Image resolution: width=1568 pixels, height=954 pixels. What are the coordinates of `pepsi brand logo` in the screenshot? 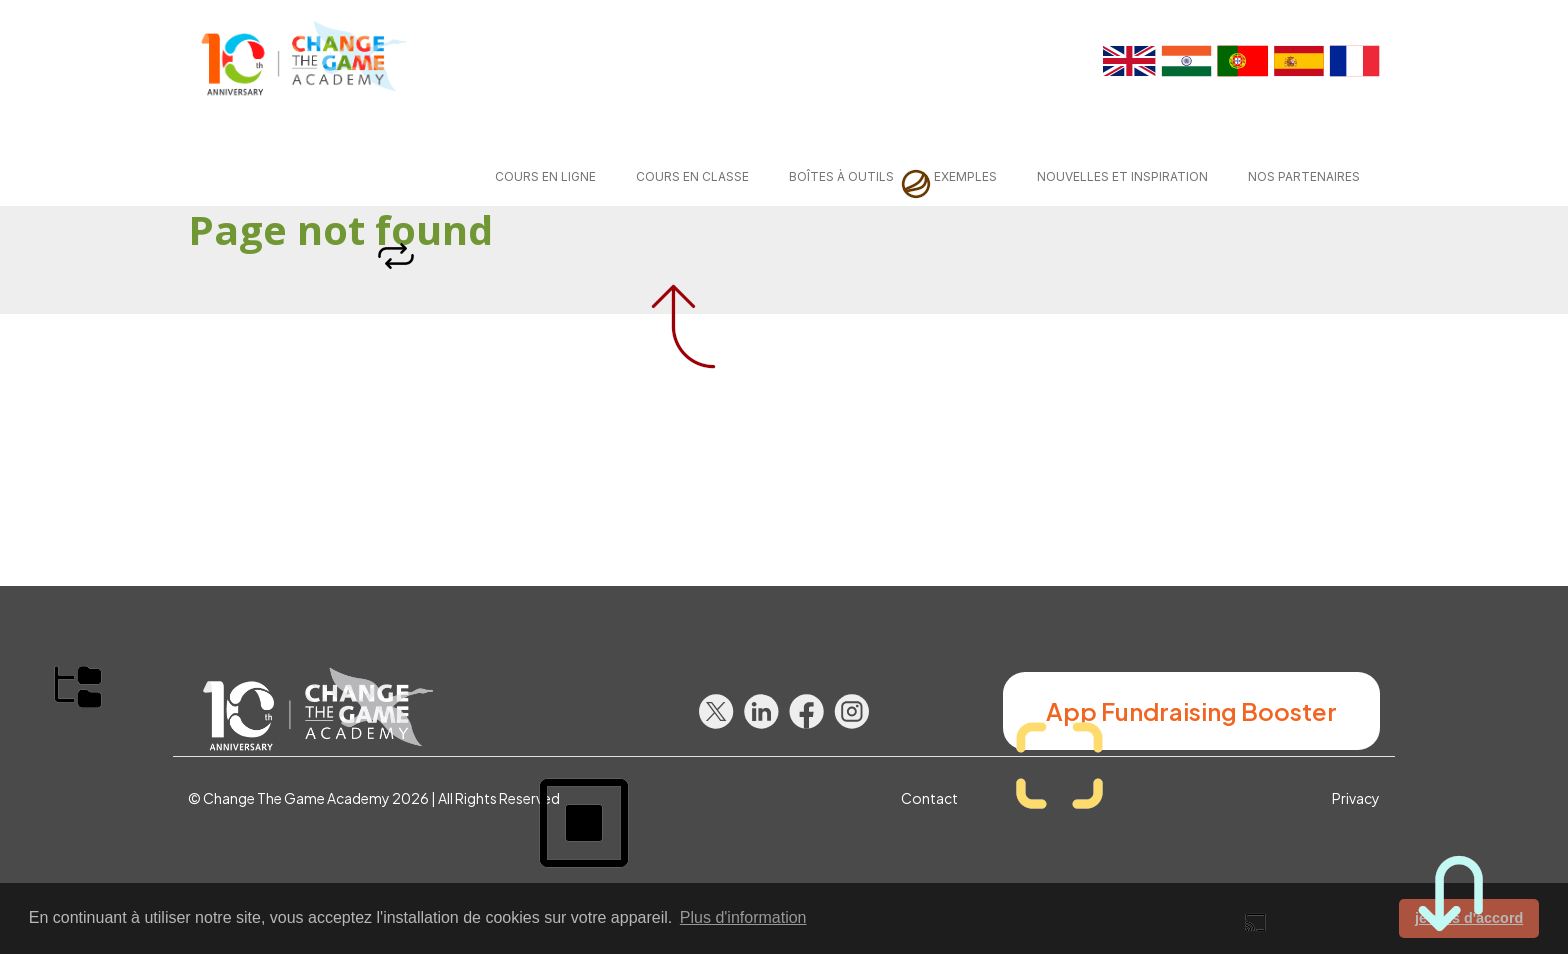 It's located at (916, 184).